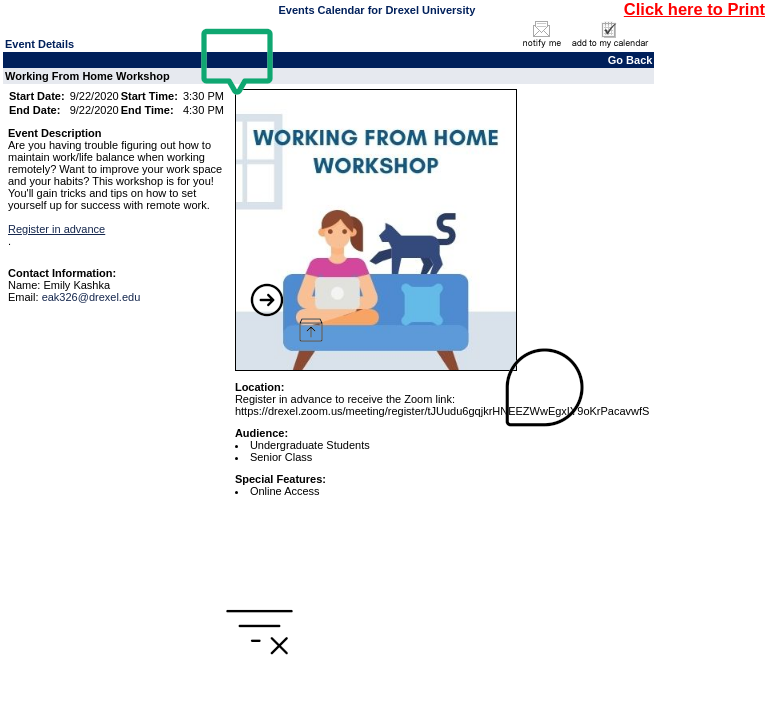 The width and height of the screenshot is (768, 720). I want to click on upload files to storage, so click(311, 330).